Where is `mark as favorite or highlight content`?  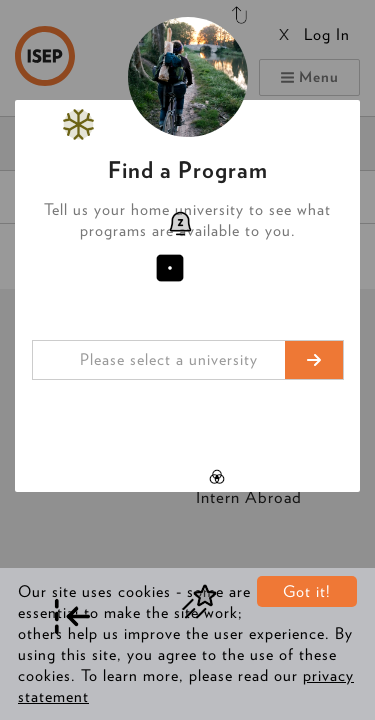 mark as favorite or highlight content is located at coordinates (199, 601).